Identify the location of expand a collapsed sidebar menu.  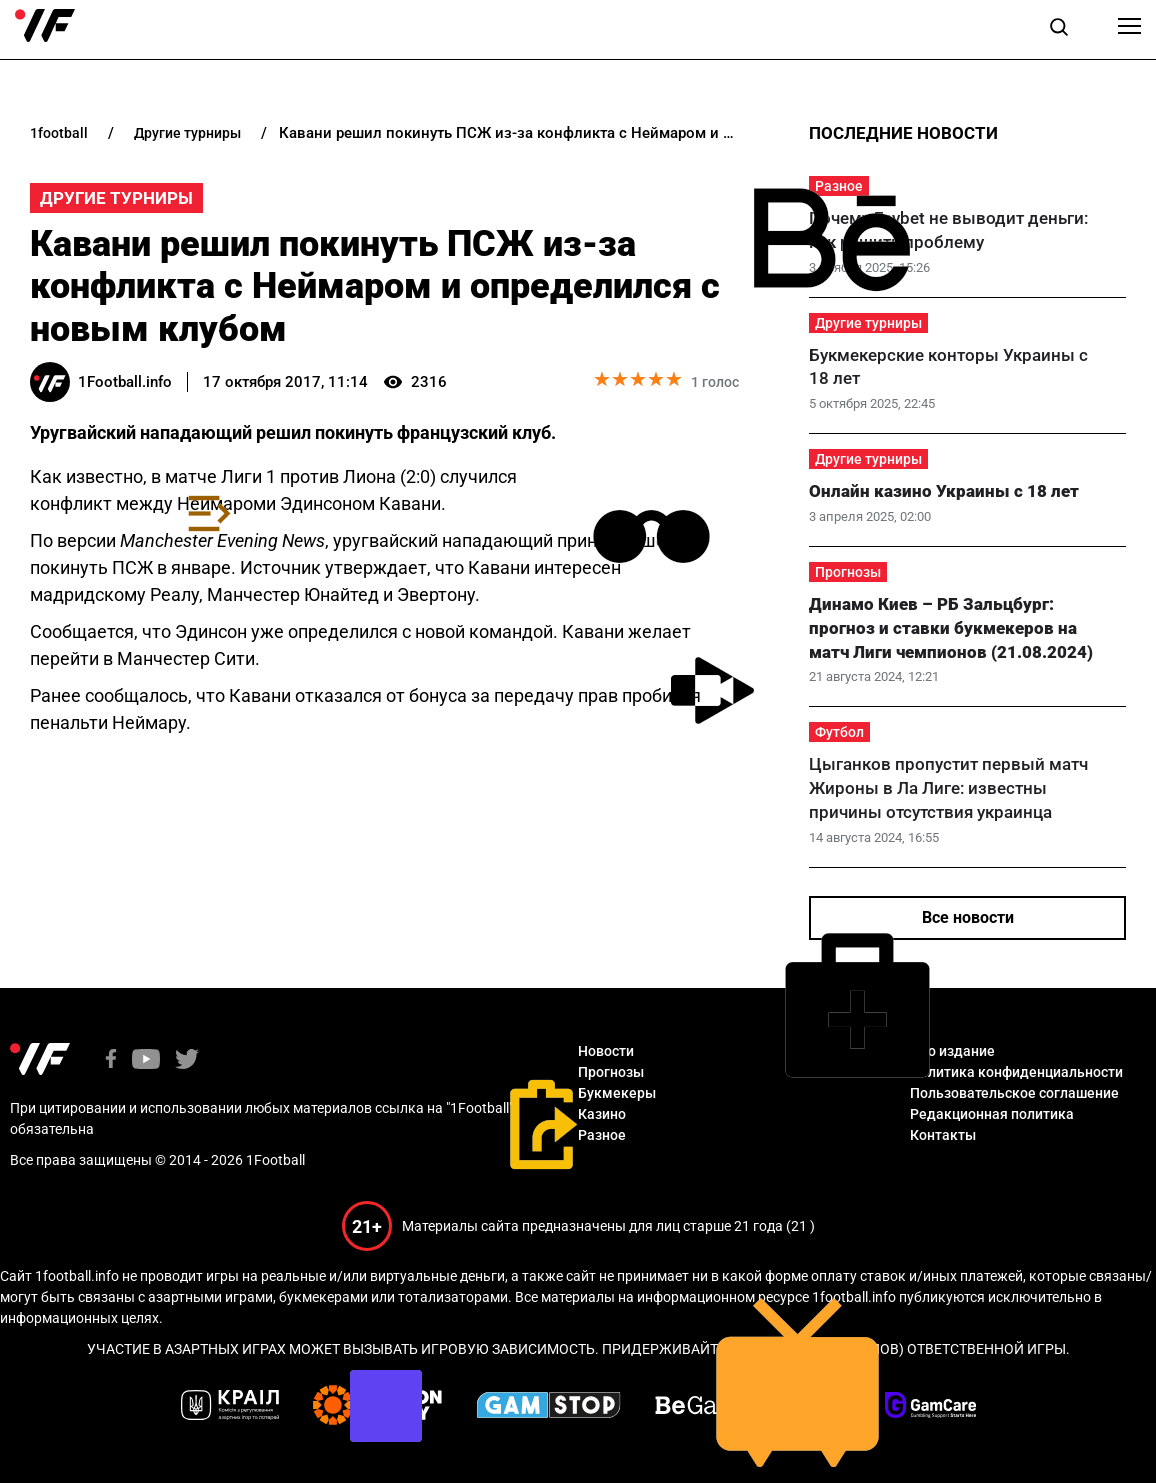
(208, 513).